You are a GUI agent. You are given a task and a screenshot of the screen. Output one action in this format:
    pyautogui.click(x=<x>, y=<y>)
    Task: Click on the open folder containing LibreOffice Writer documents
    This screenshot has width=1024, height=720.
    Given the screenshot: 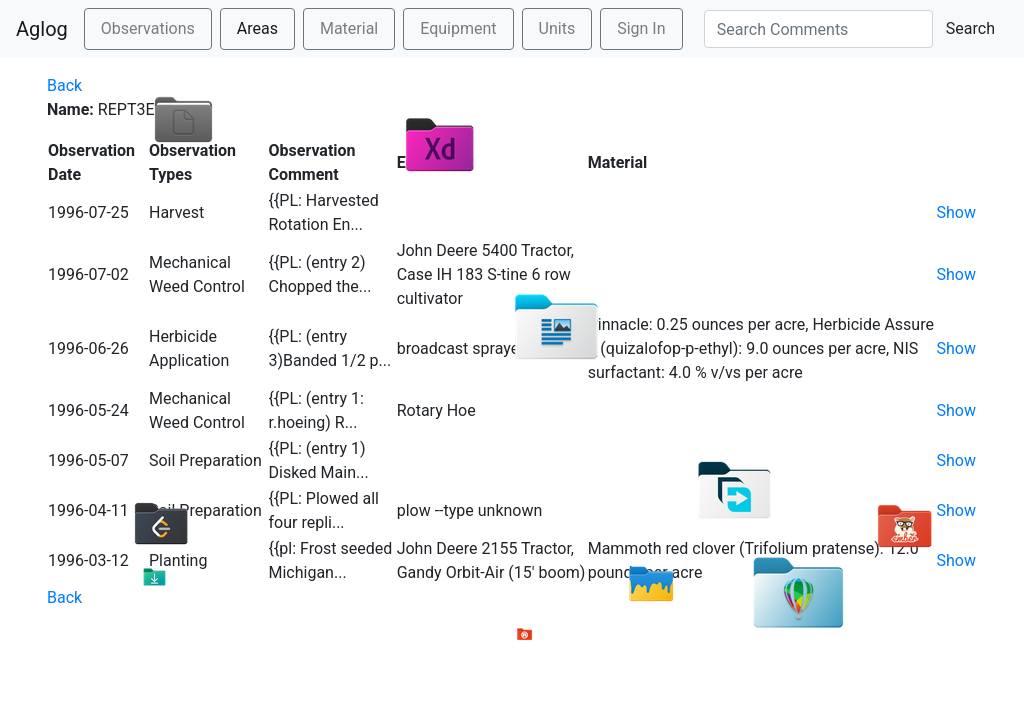 What is the action you would take?
    pyautogui.click(x=556, y=329)
    